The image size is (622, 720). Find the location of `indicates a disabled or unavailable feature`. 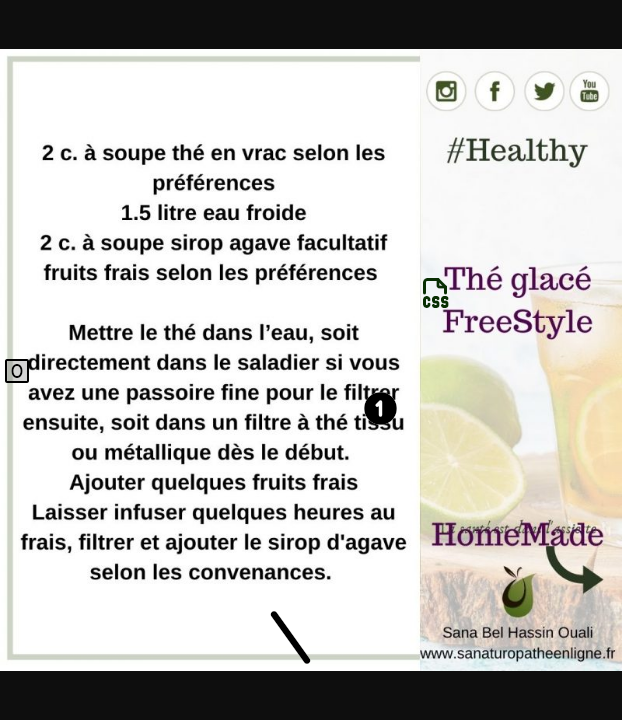

indicates a disabled or unavailable feature is located at coordinates (290, 637).